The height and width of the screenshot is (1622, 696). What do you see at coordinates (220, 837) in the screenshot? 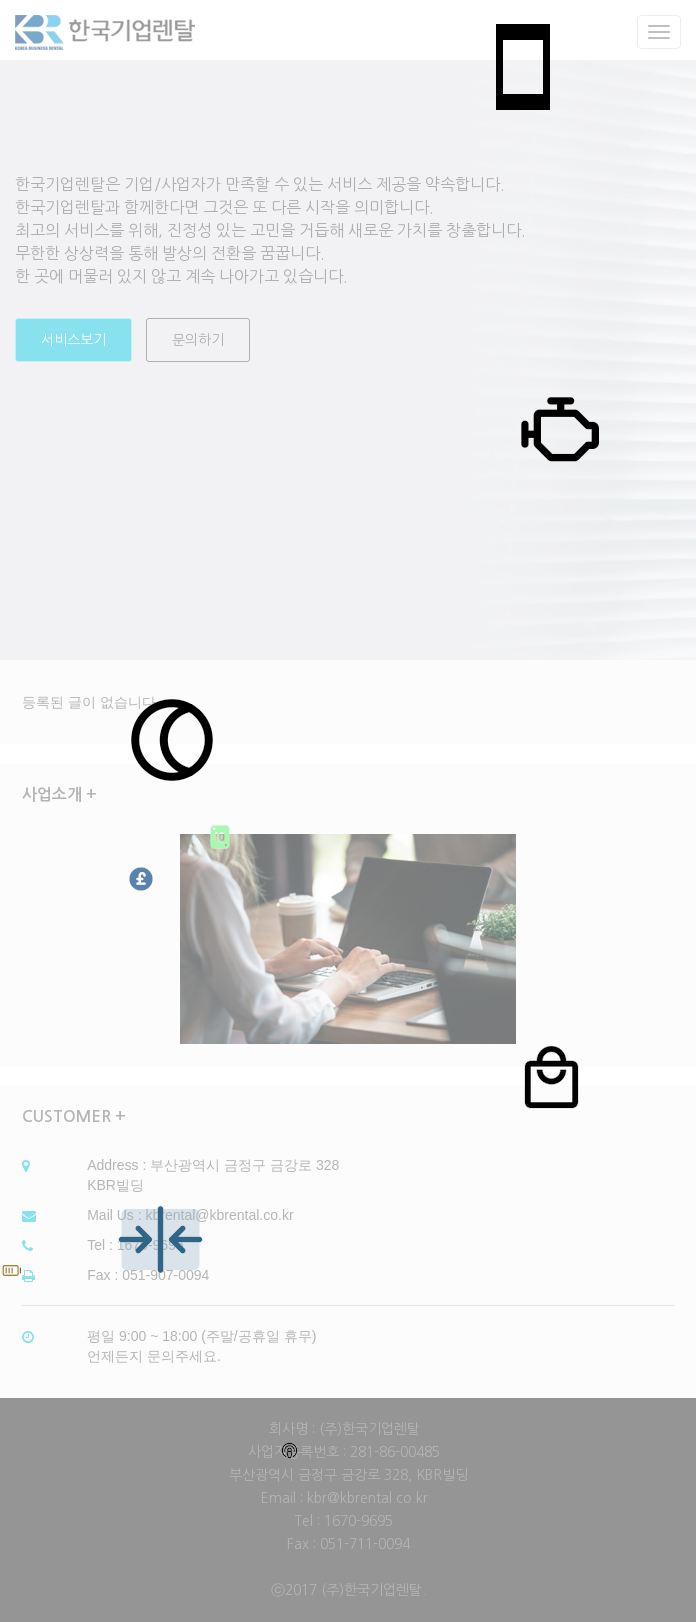
I see `a 10 playing card in a card game` at bounding box center [220, 837].